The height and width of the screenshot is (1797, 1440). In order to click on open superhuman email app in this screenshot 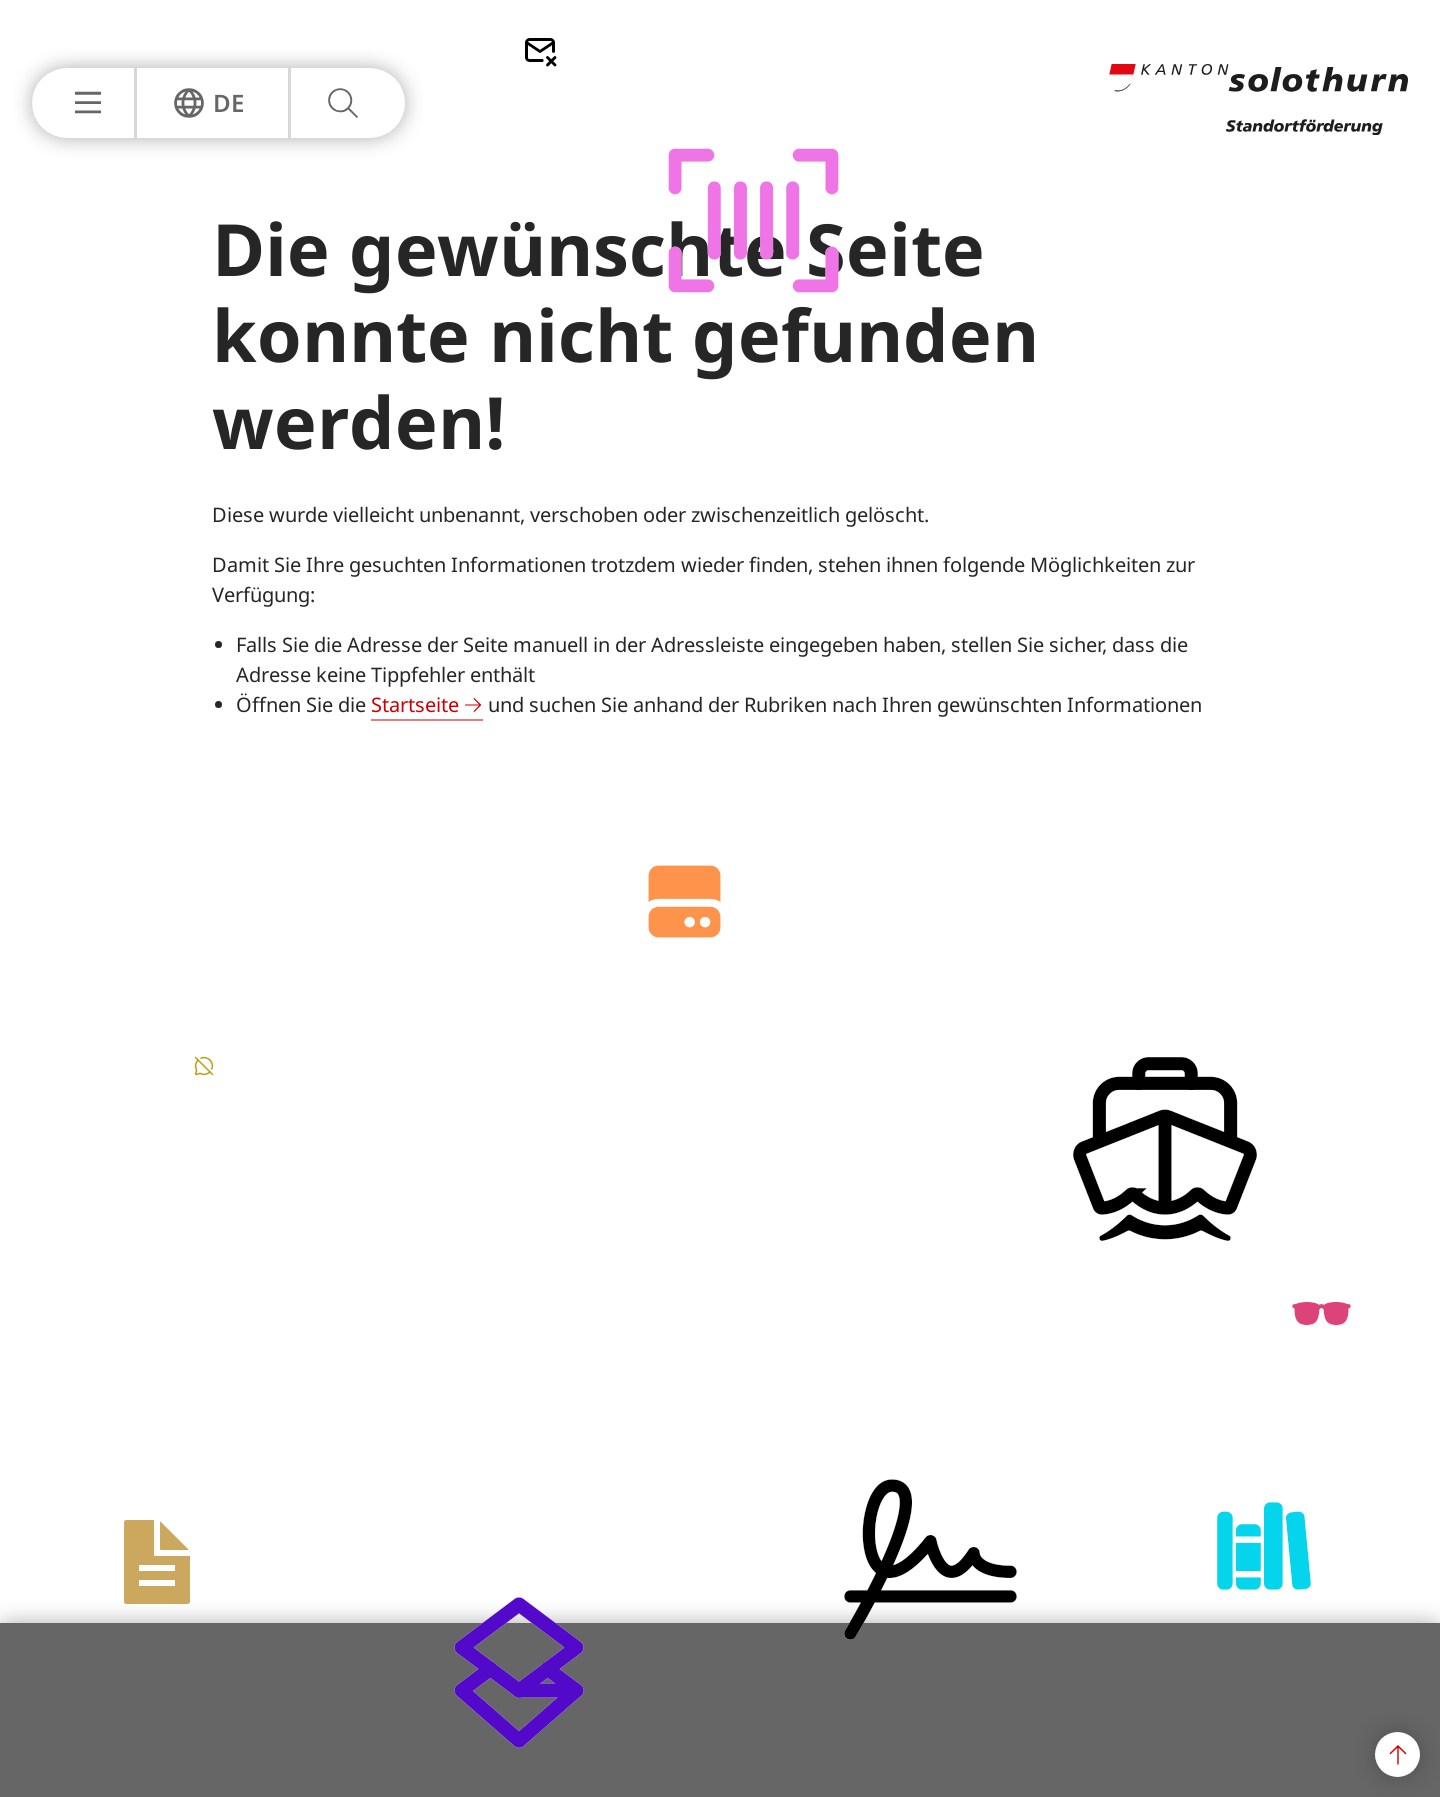, I will do `click(519, 1669)`.